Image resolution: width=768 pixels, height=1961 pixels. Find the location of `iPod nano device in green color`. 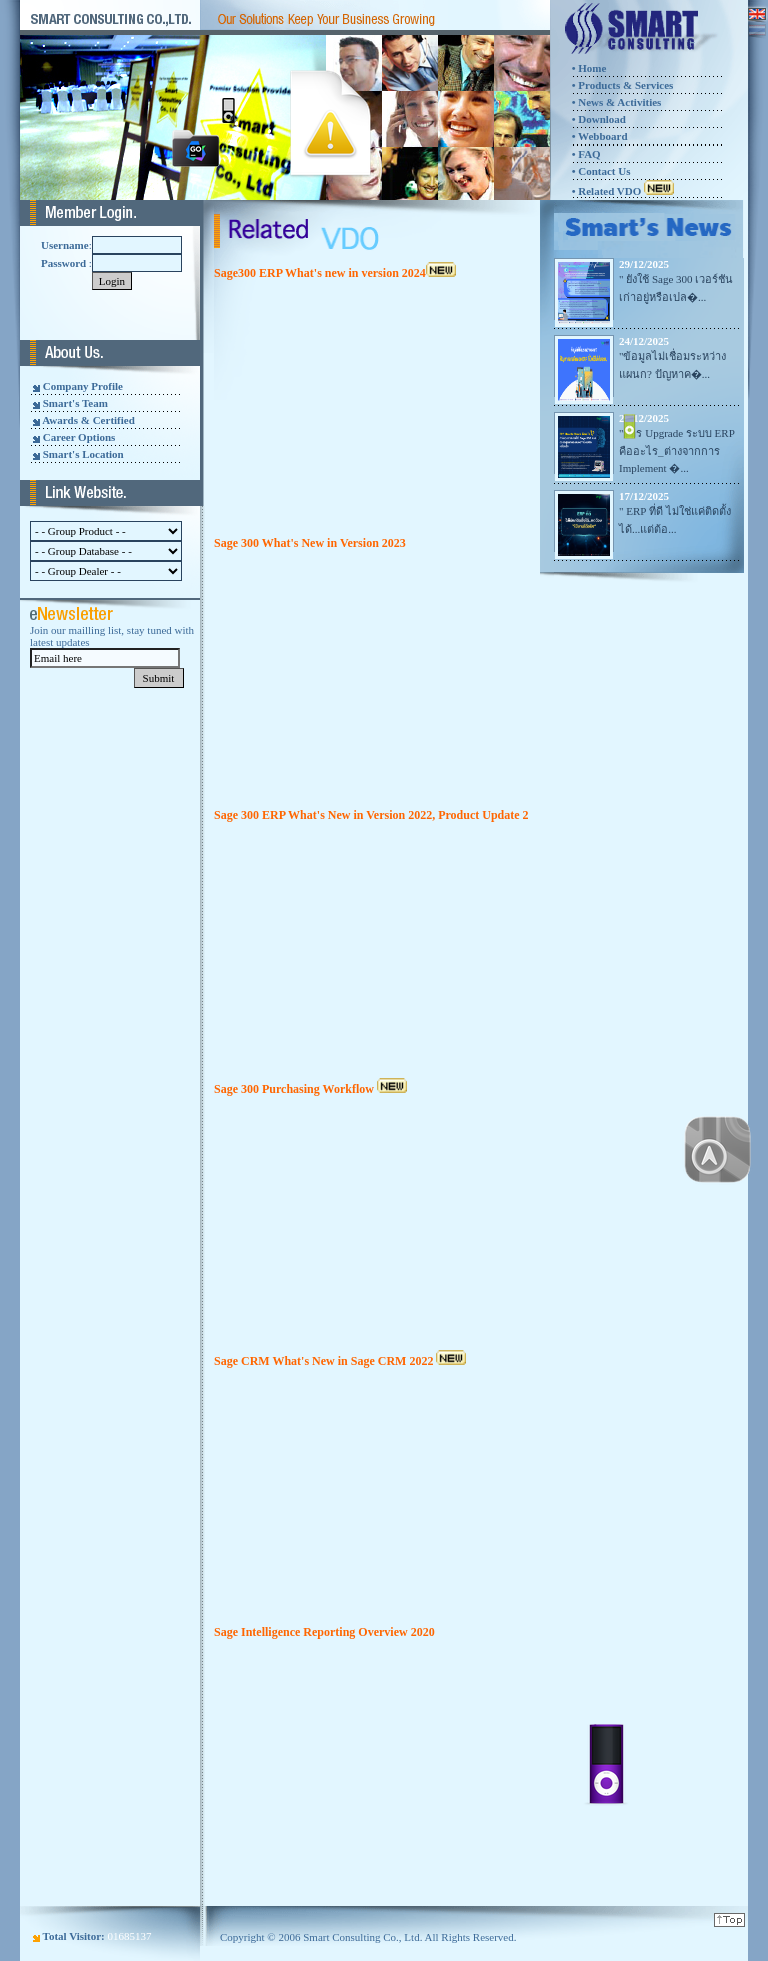

iPod nano device in green color is located at coordinates (629, 426).